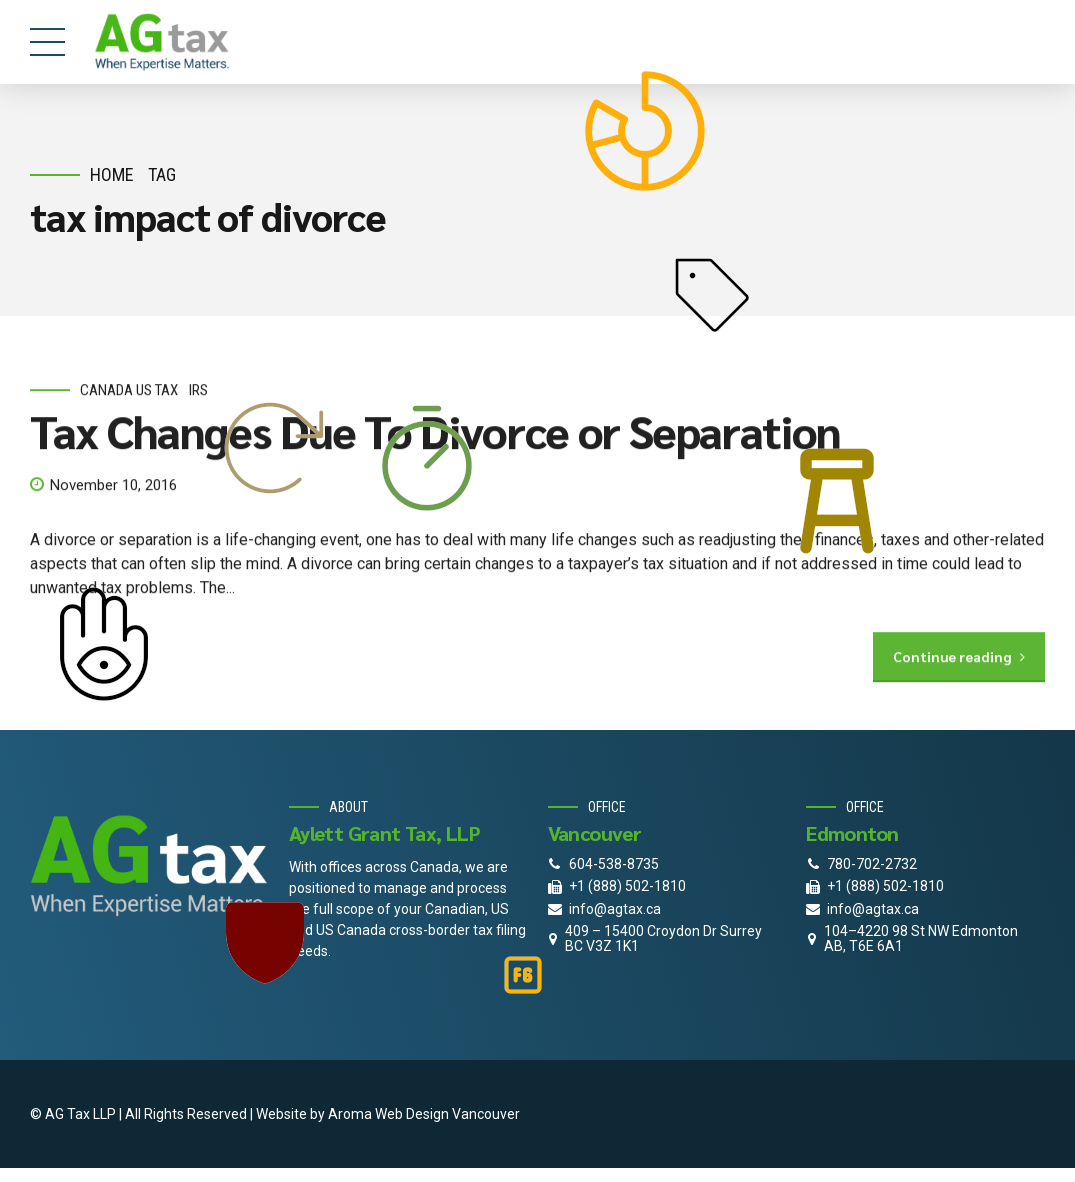 This screenshot has width=1075, height=1182. Describe the element at coordinates (523, 975) in the screenshot. I see `press F6 keyboard shortcut` at that location.